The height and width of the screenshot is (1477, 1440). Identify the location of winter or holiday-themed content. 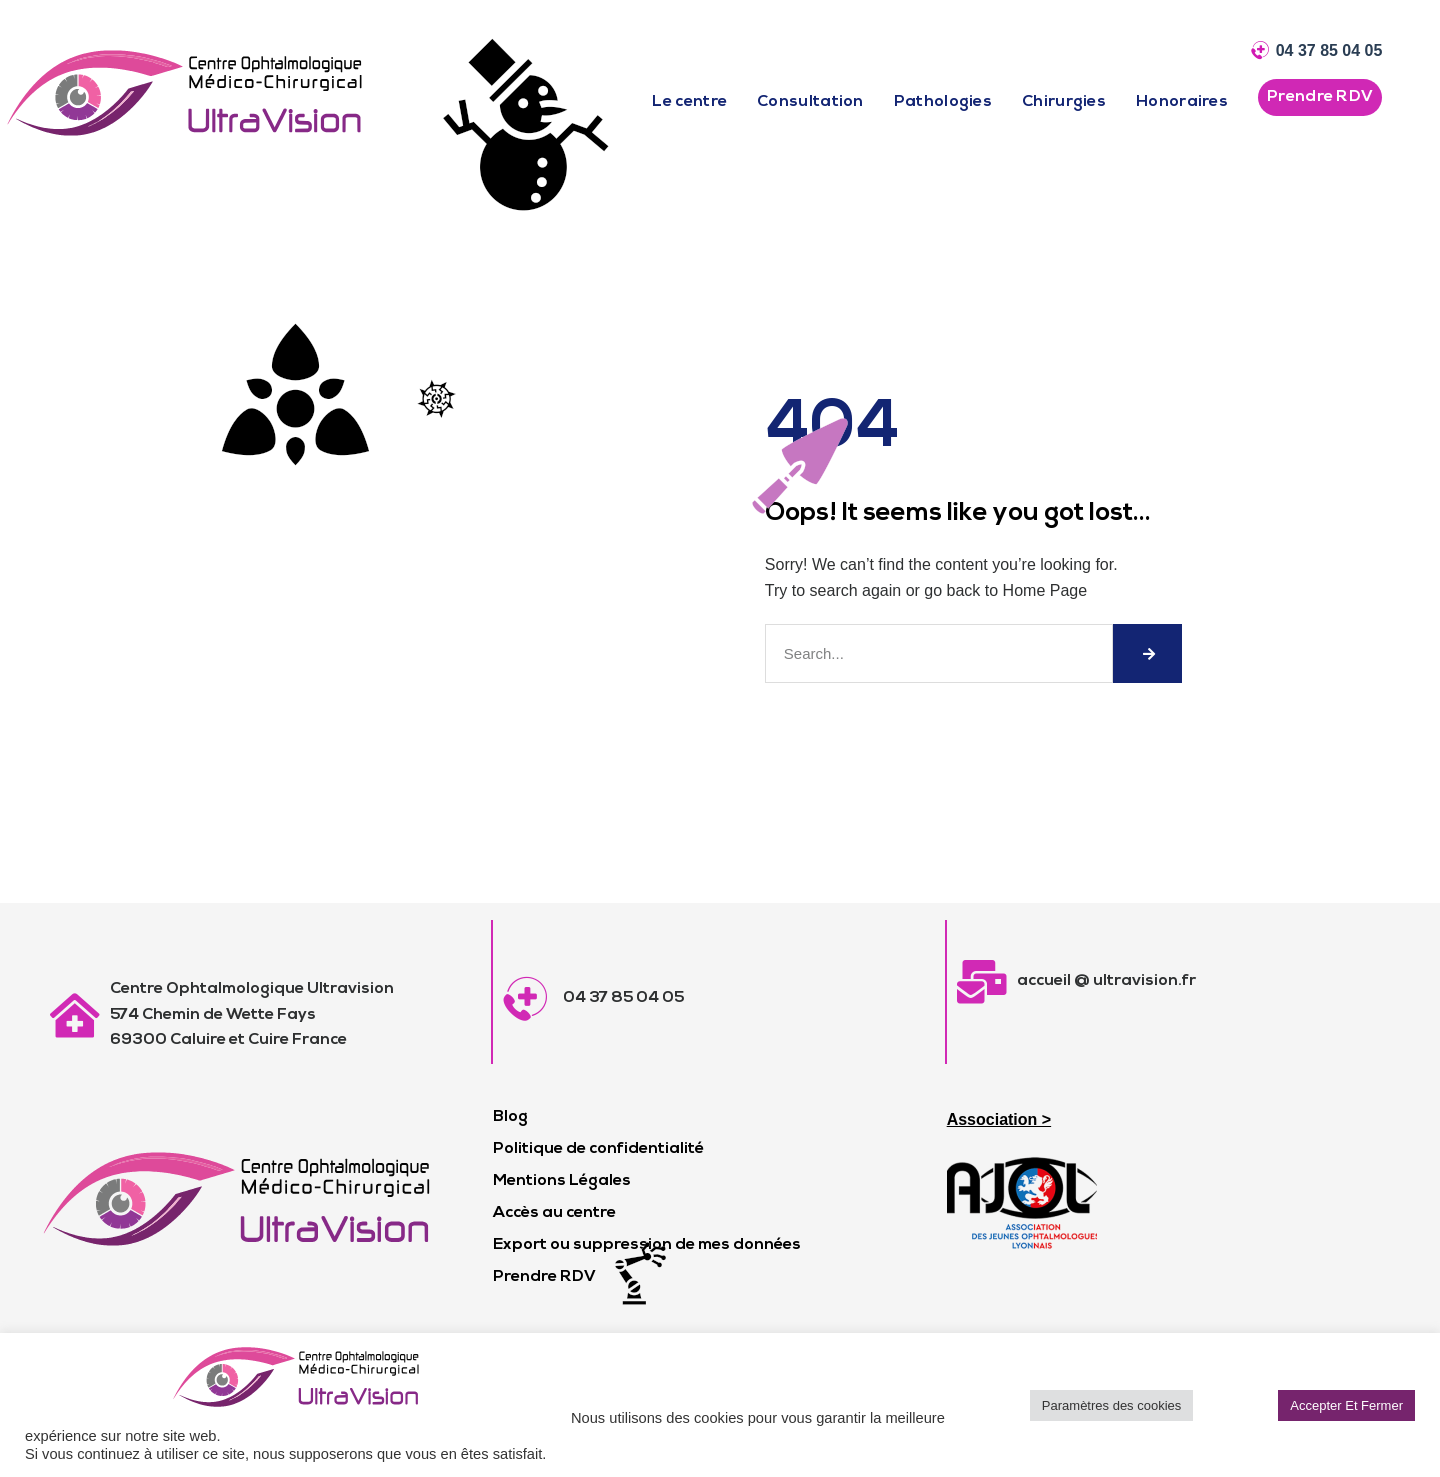
(524, 125).